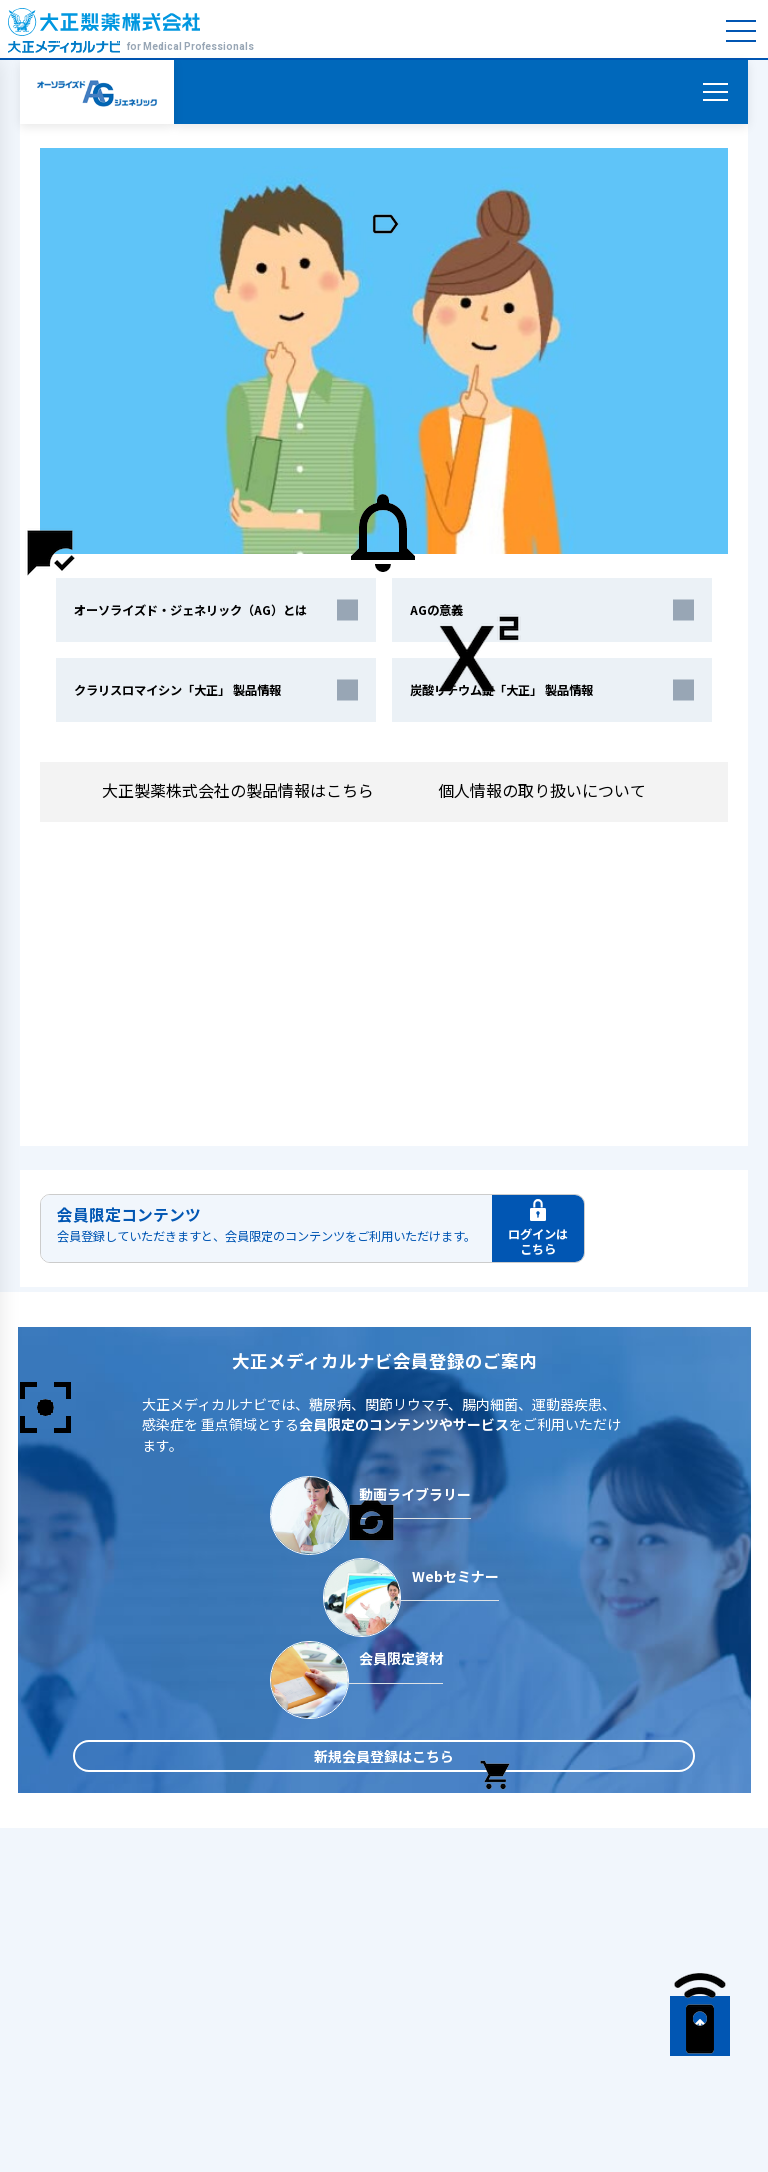 This screenshot has width=768, height=2172. I want to click on center focus on the camera viewfinder, so click(45, 1407).